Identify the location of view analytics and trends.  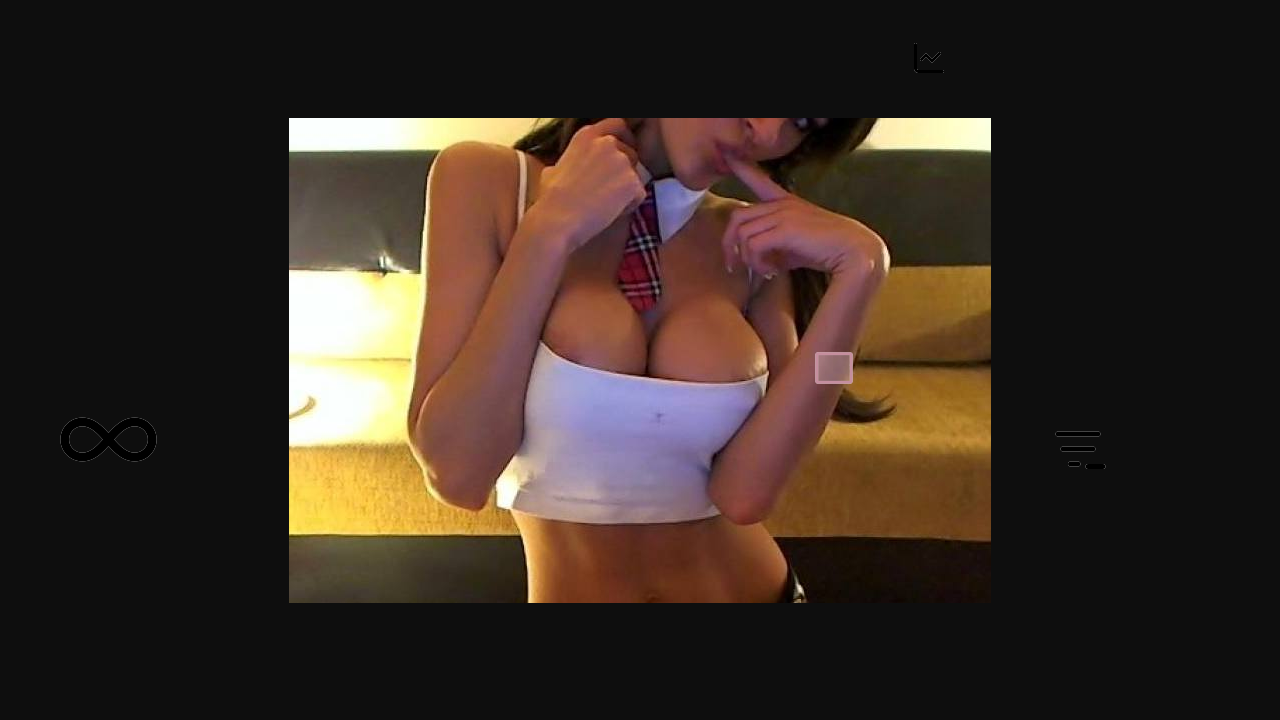
(929, 58).